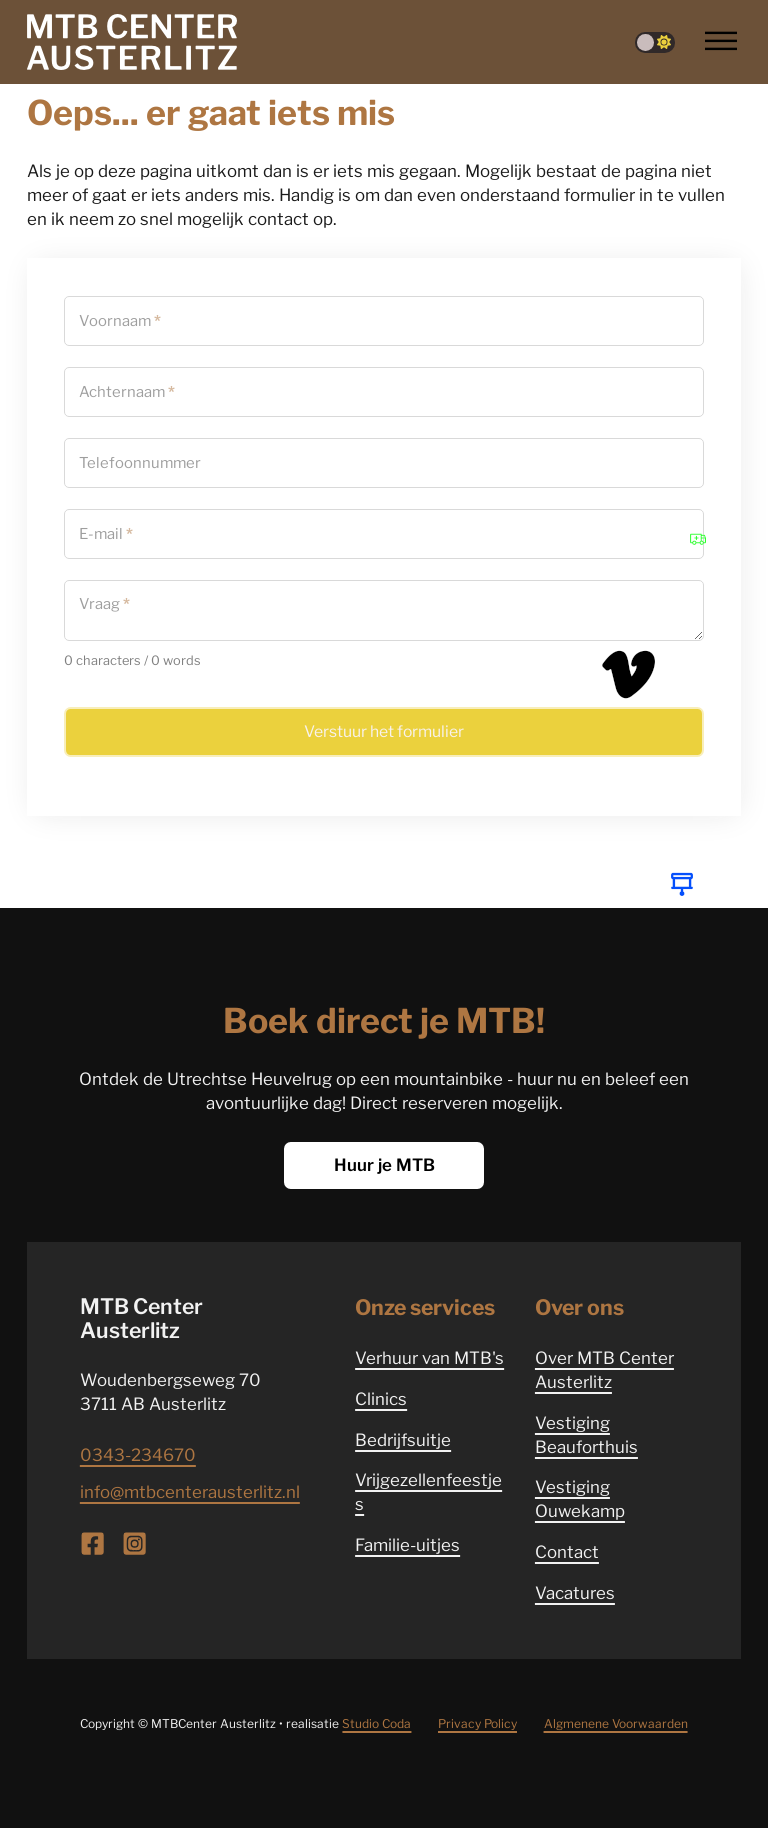 Image resolution: width=768 pixels, height=1828 pixels. Describe the element at coordinates (682, 883) in the screenshot. I see `start a presentation or slideshow` at that location.